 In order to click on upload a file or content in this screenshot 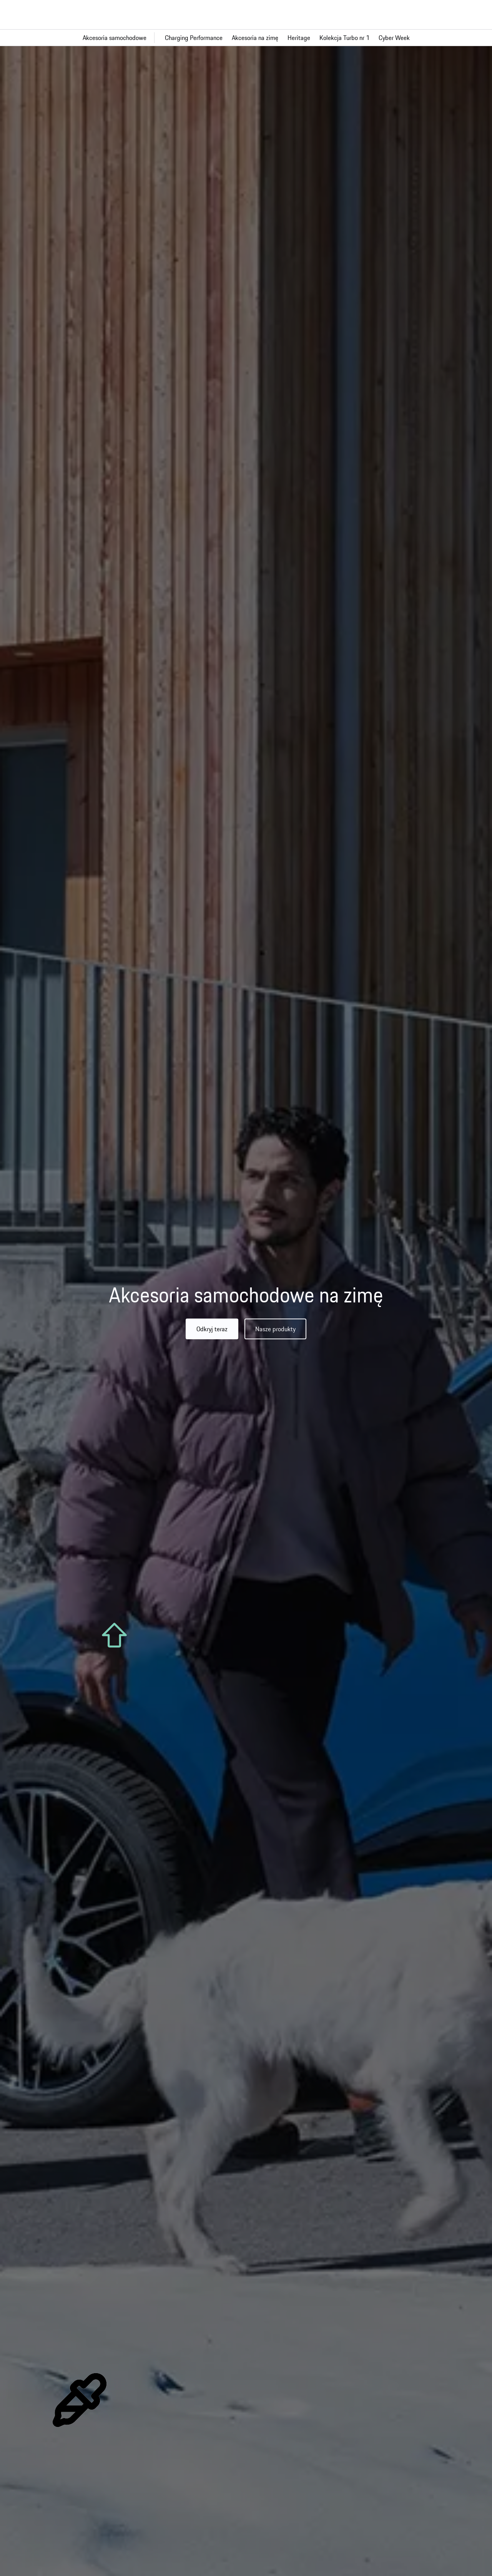, I will do `click(114, 1636)`.